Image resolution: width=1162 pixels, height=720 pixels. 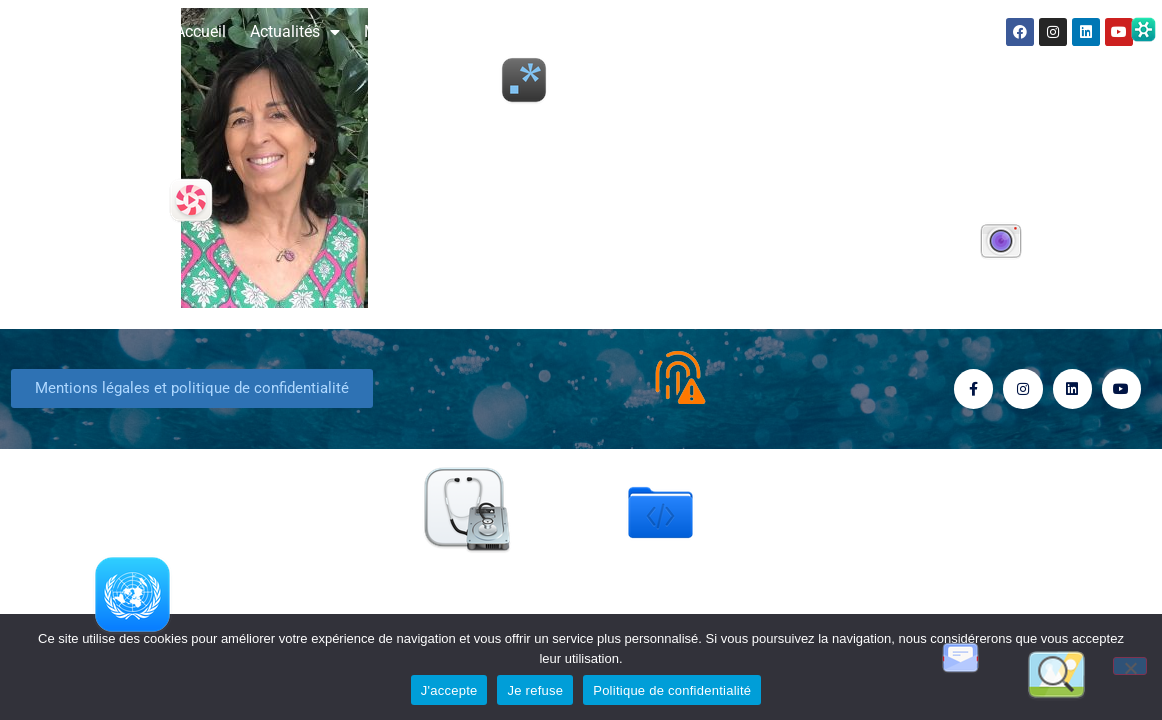 I want to click on fingerprint authentication error or failure, so click(x=680, y=377).